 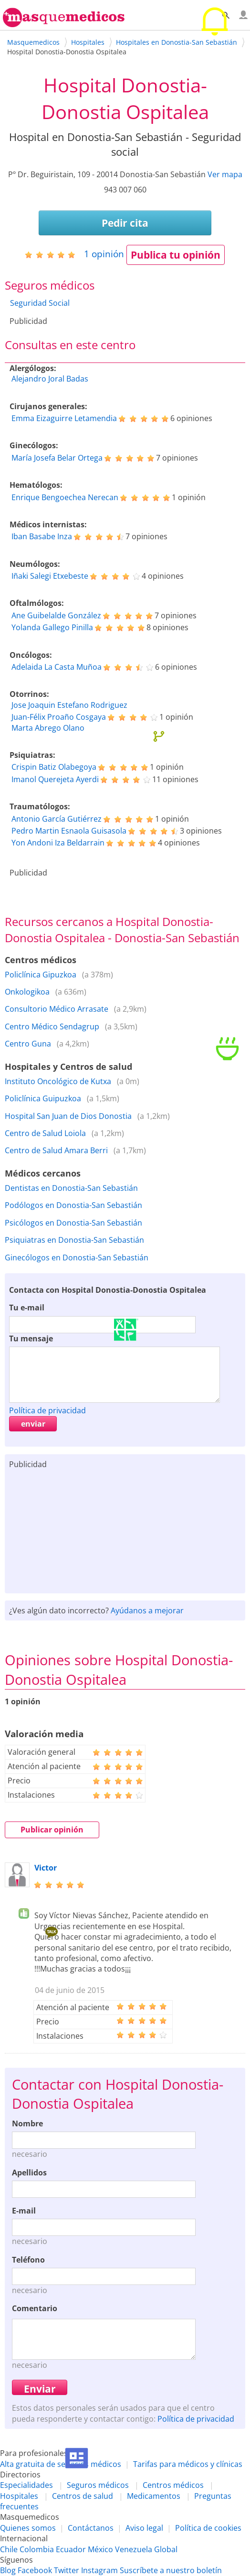 I want to click on view repository branches, so click(x=159, y=736).